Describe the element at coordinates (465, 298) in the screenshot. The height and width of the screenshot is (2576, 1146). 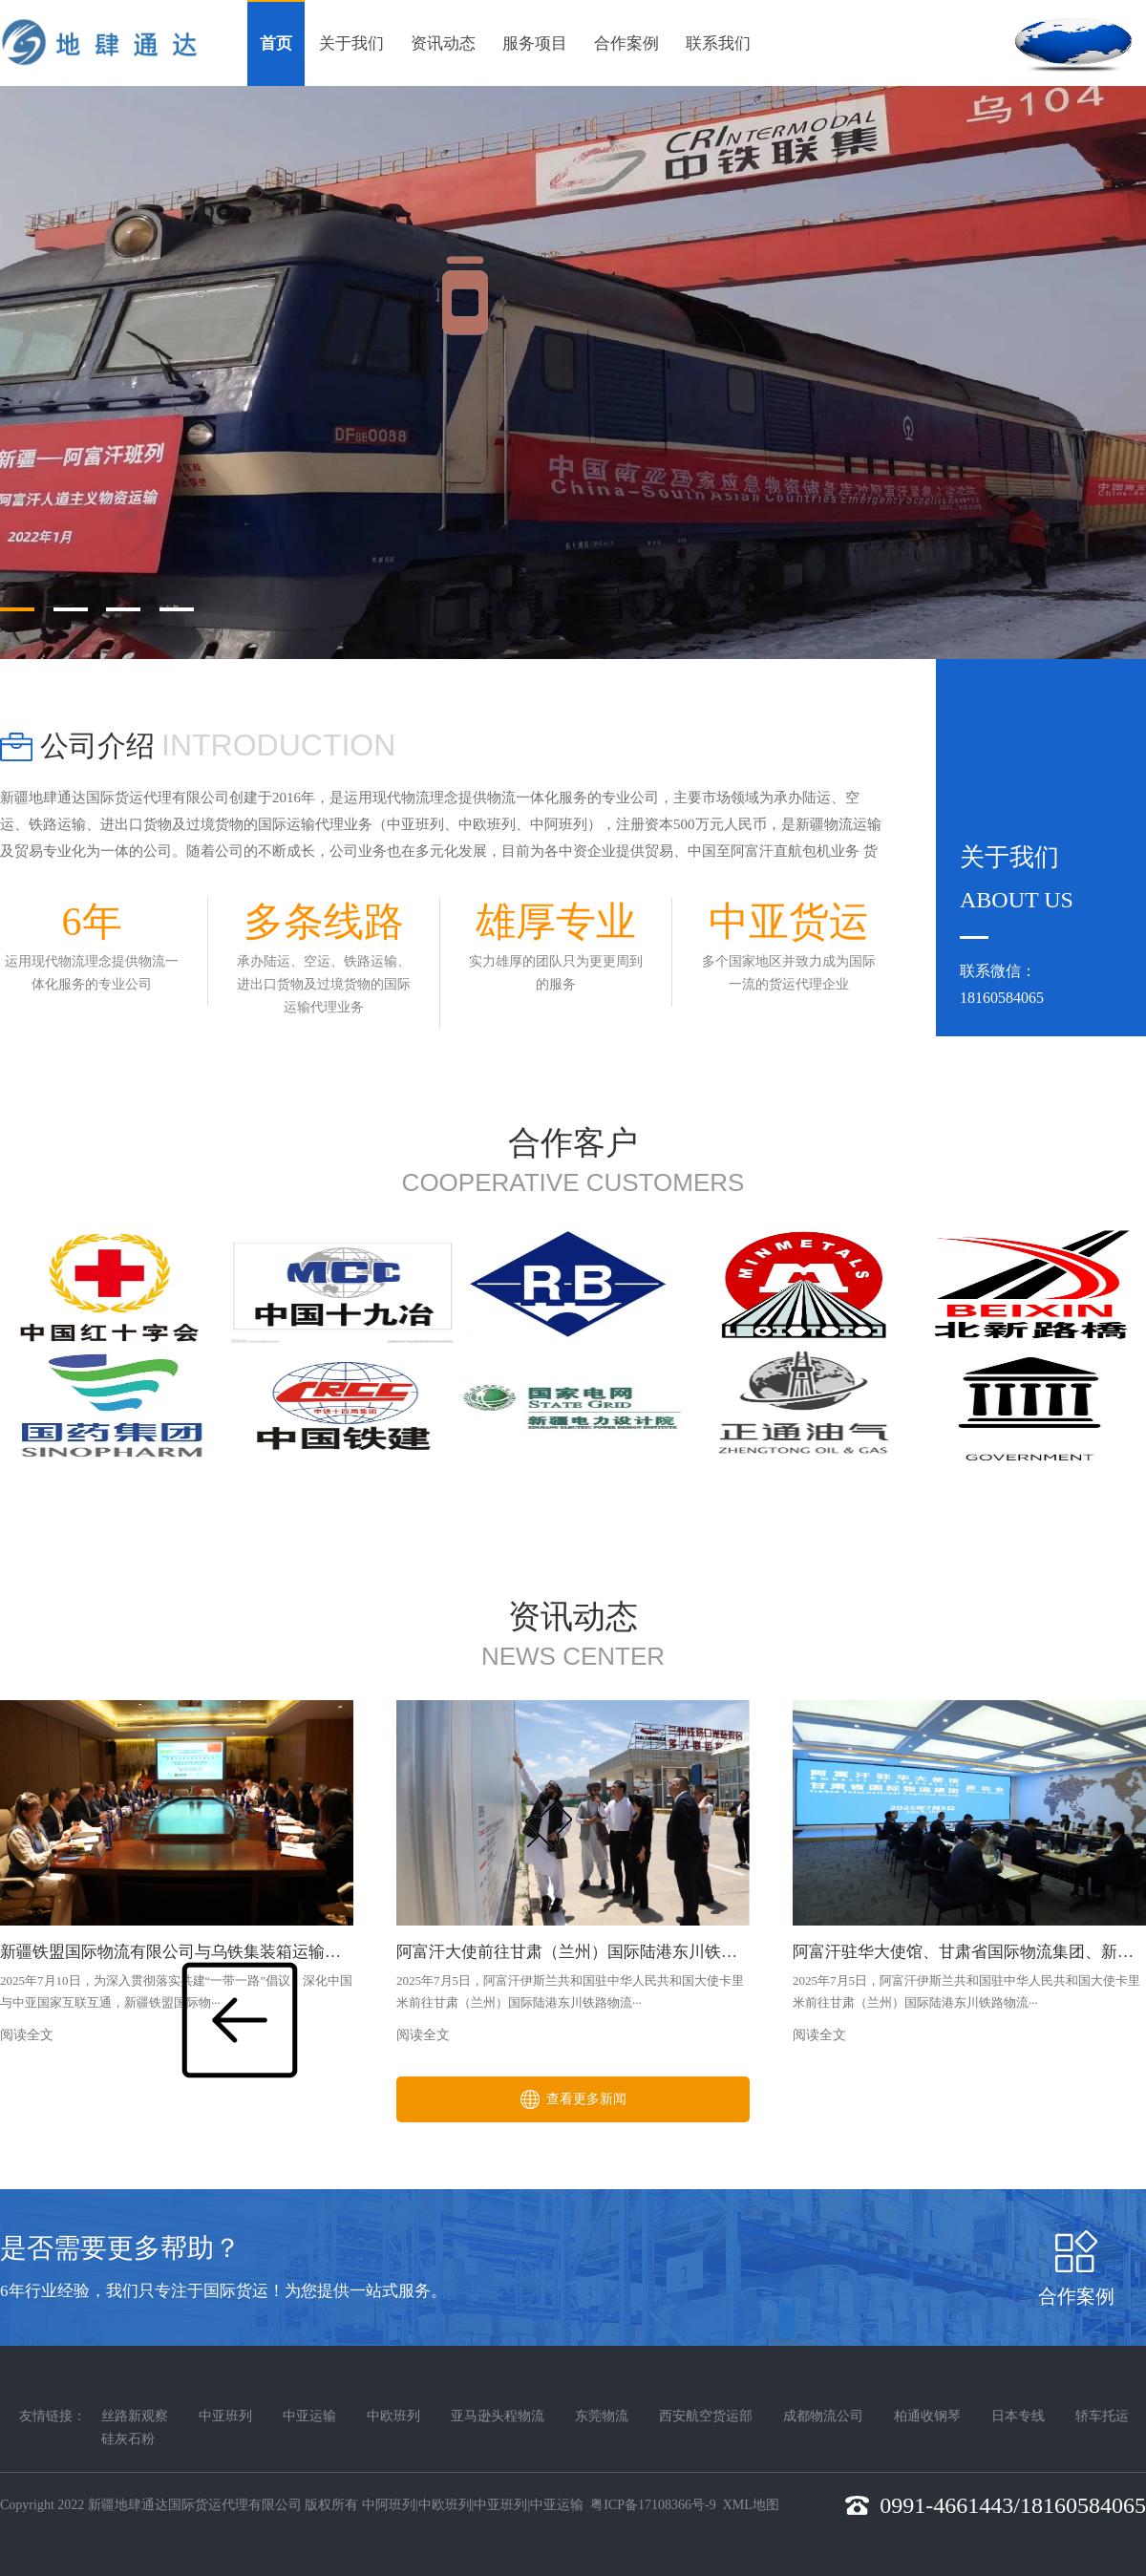
I see `store or save items in a container` at that location.